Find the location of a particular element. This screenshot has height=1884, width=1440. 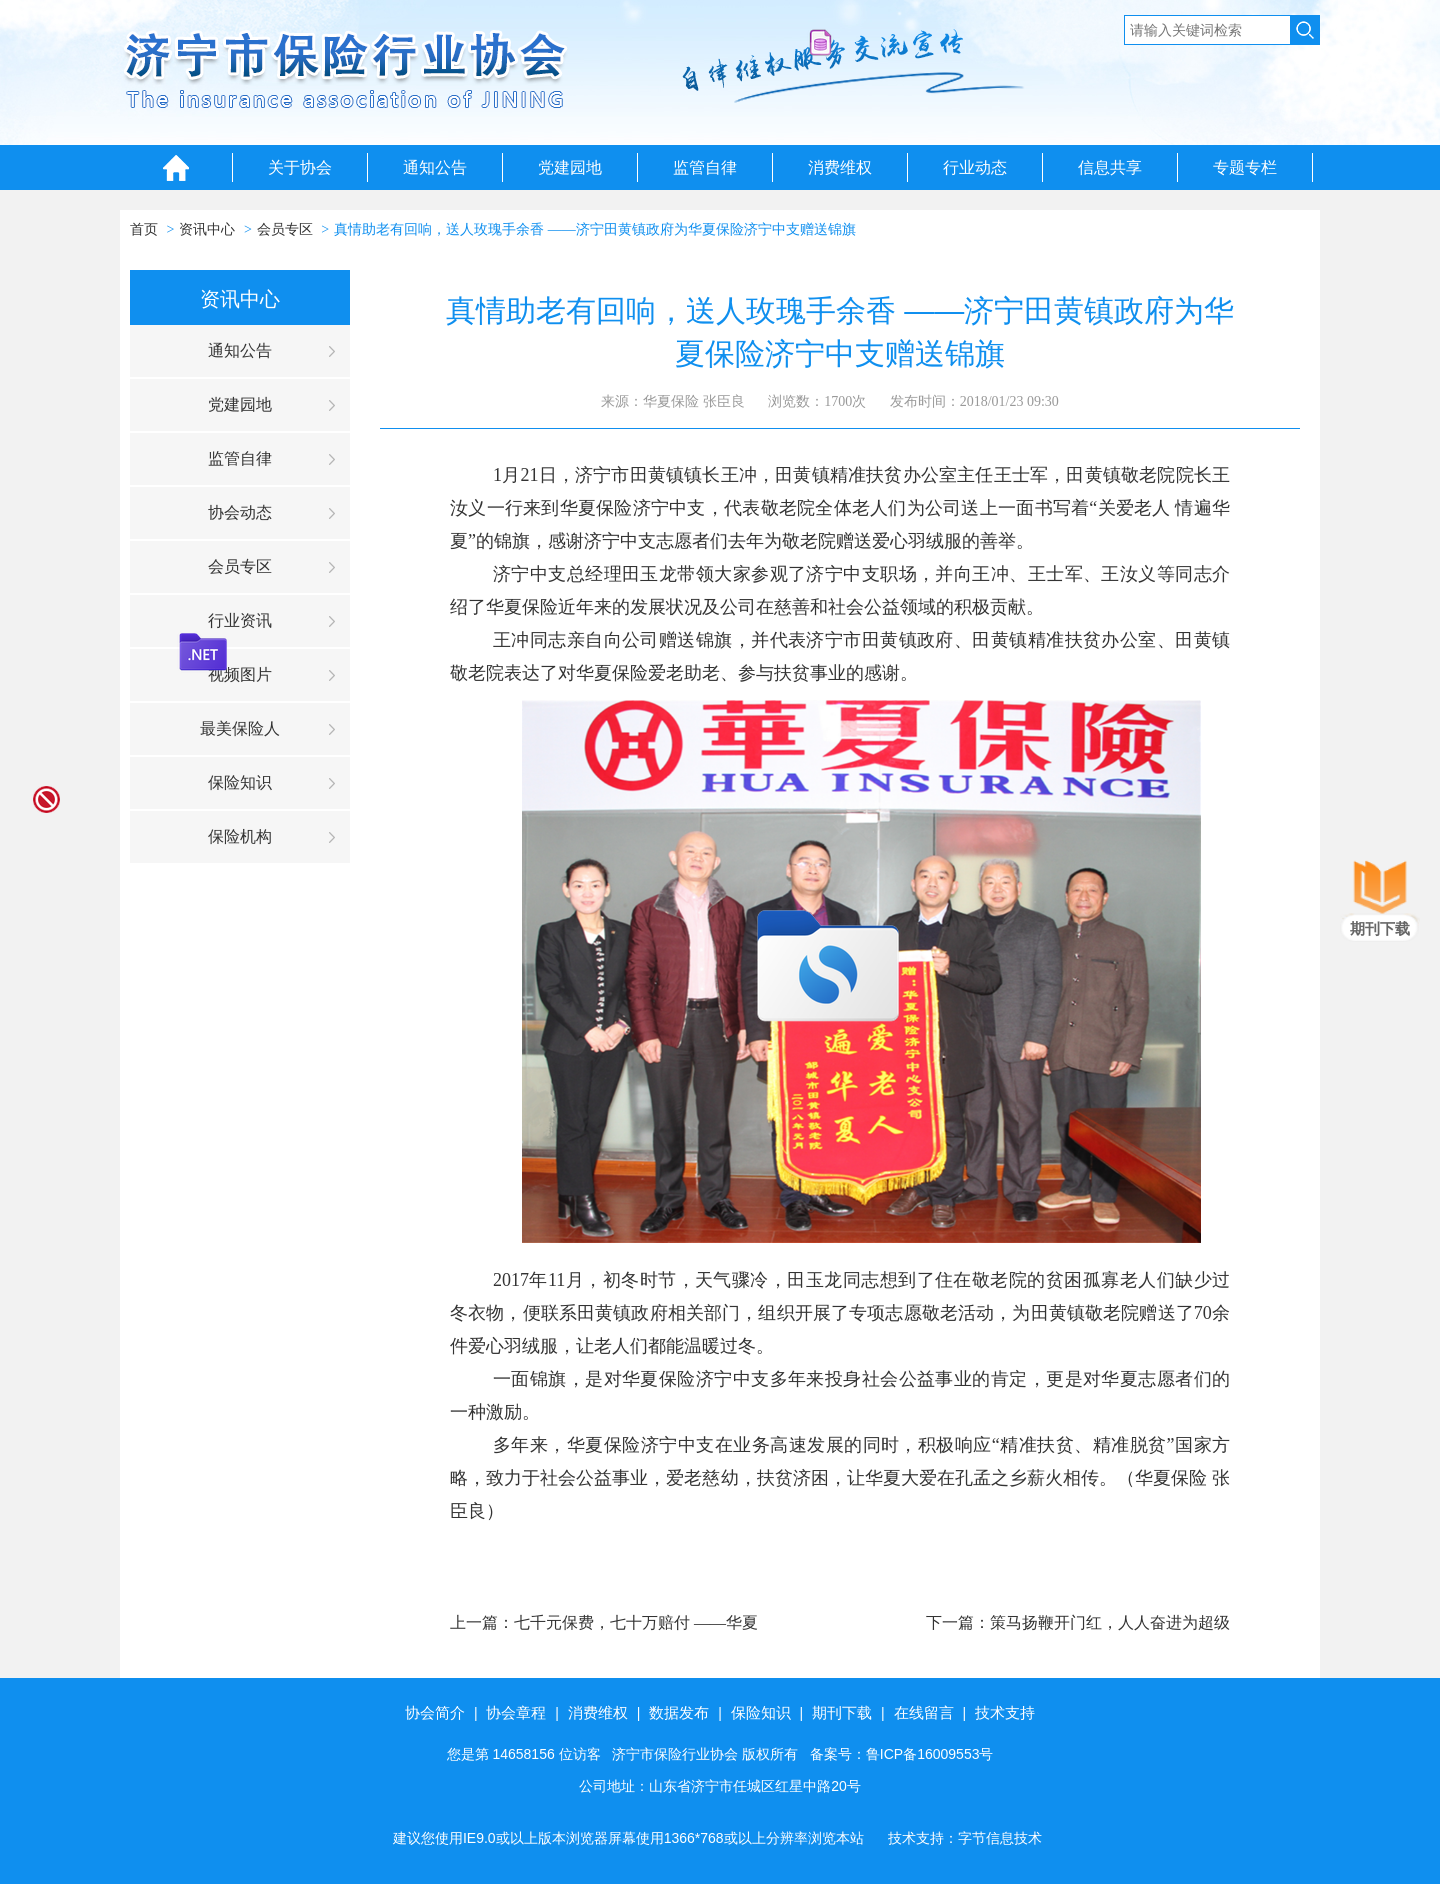

open a database file is located at coordinates (820, 42).